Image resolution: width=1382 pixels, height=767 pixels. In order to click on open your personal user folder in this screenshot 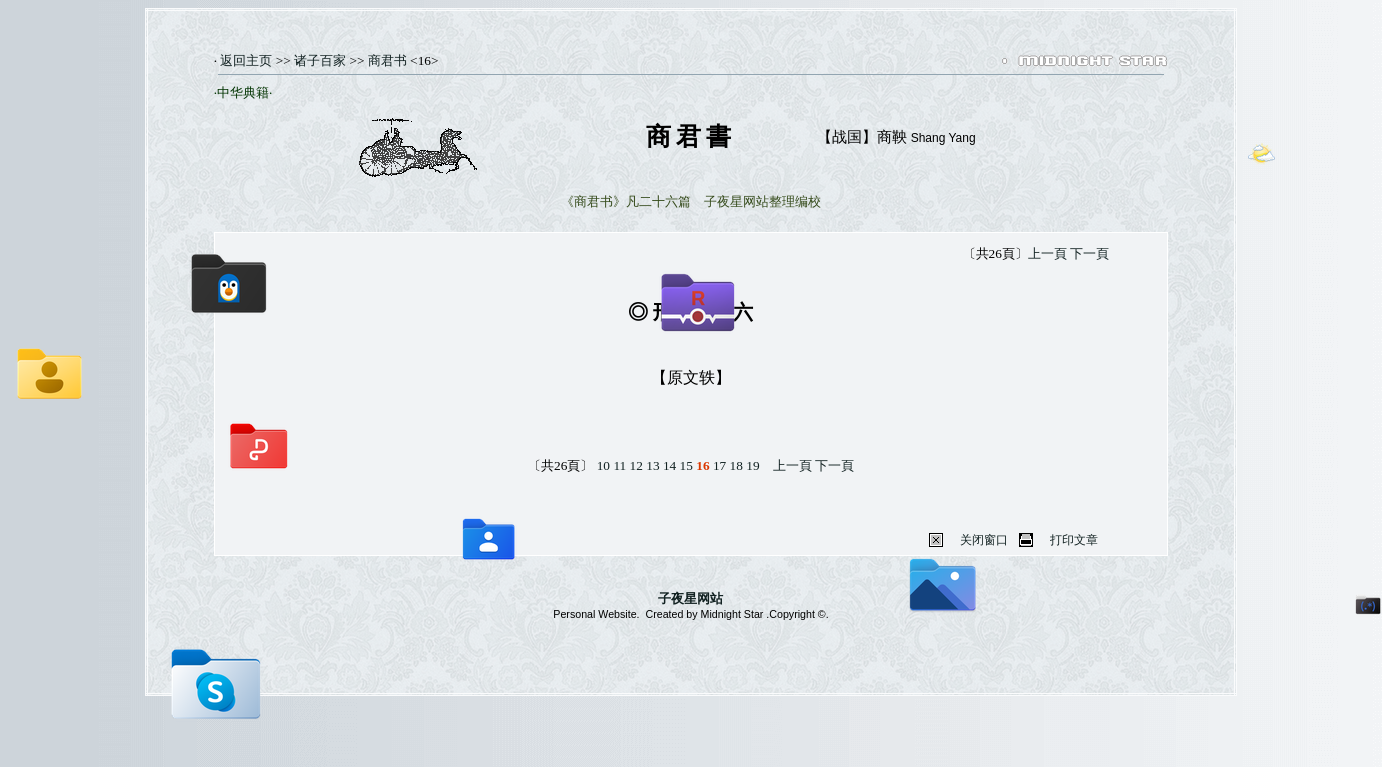, I will do `click(49, 375)`.